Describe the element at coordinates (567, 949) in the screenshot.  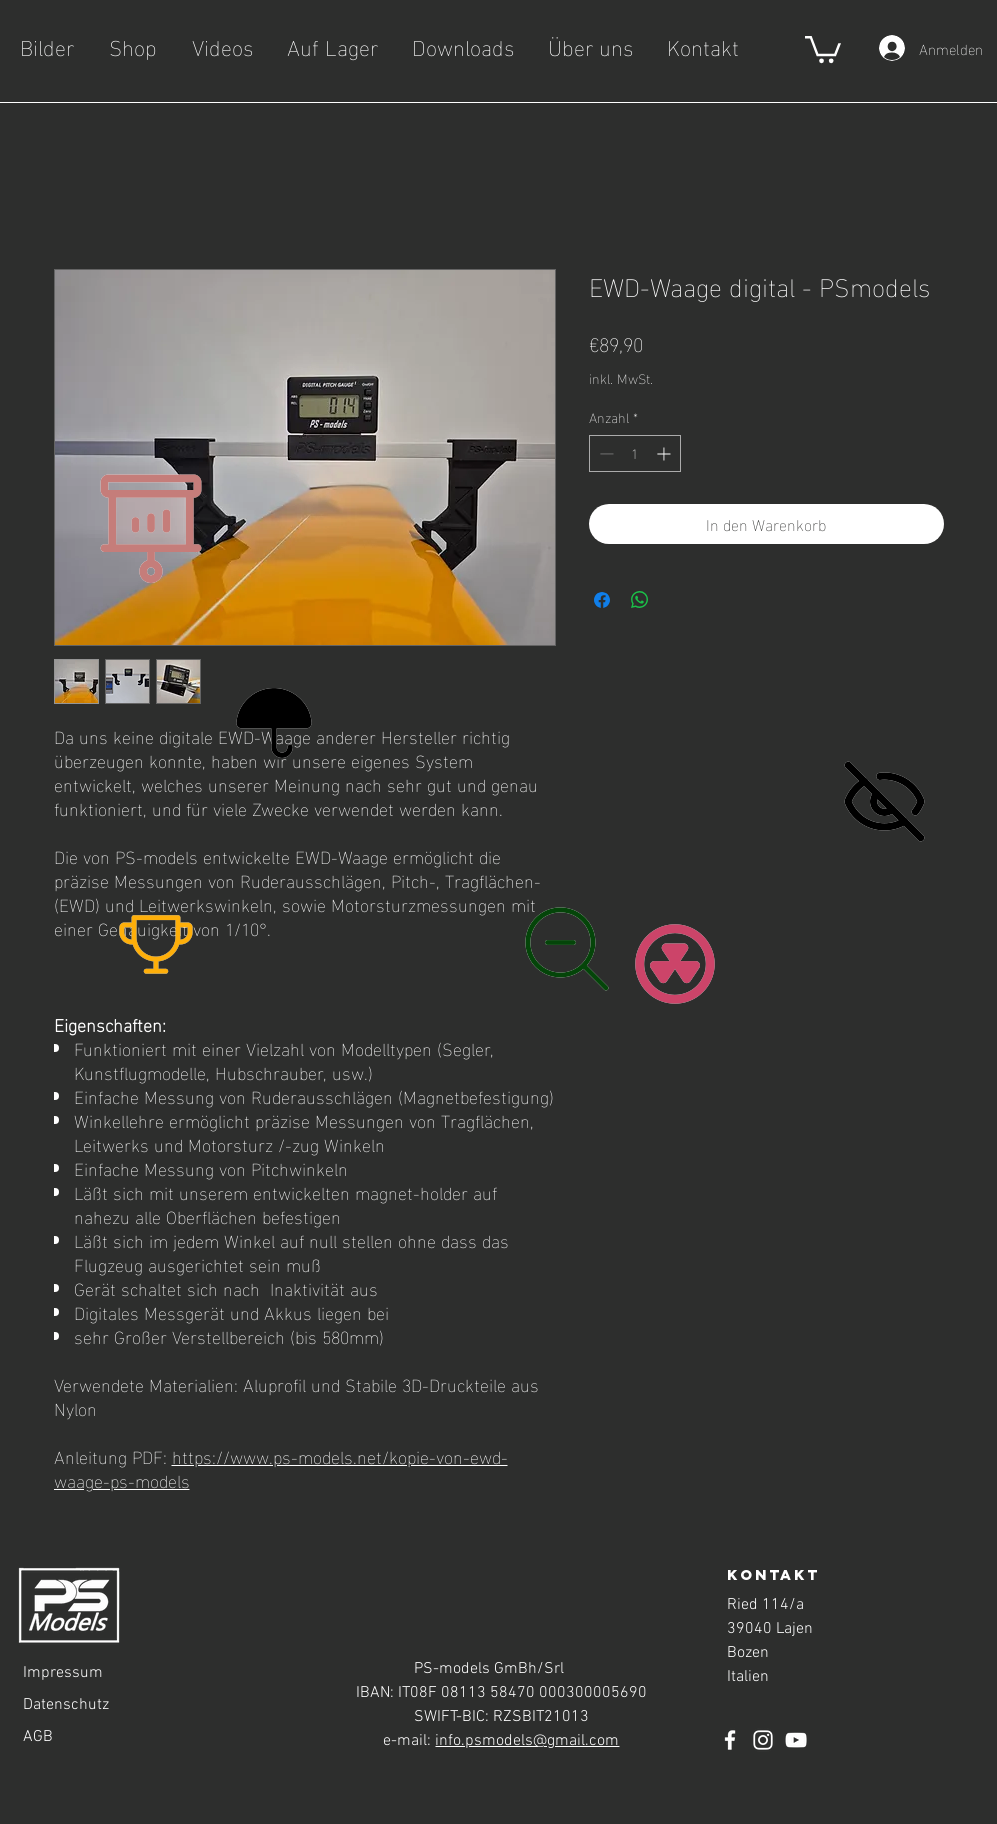
I see `zoom out` at that location.